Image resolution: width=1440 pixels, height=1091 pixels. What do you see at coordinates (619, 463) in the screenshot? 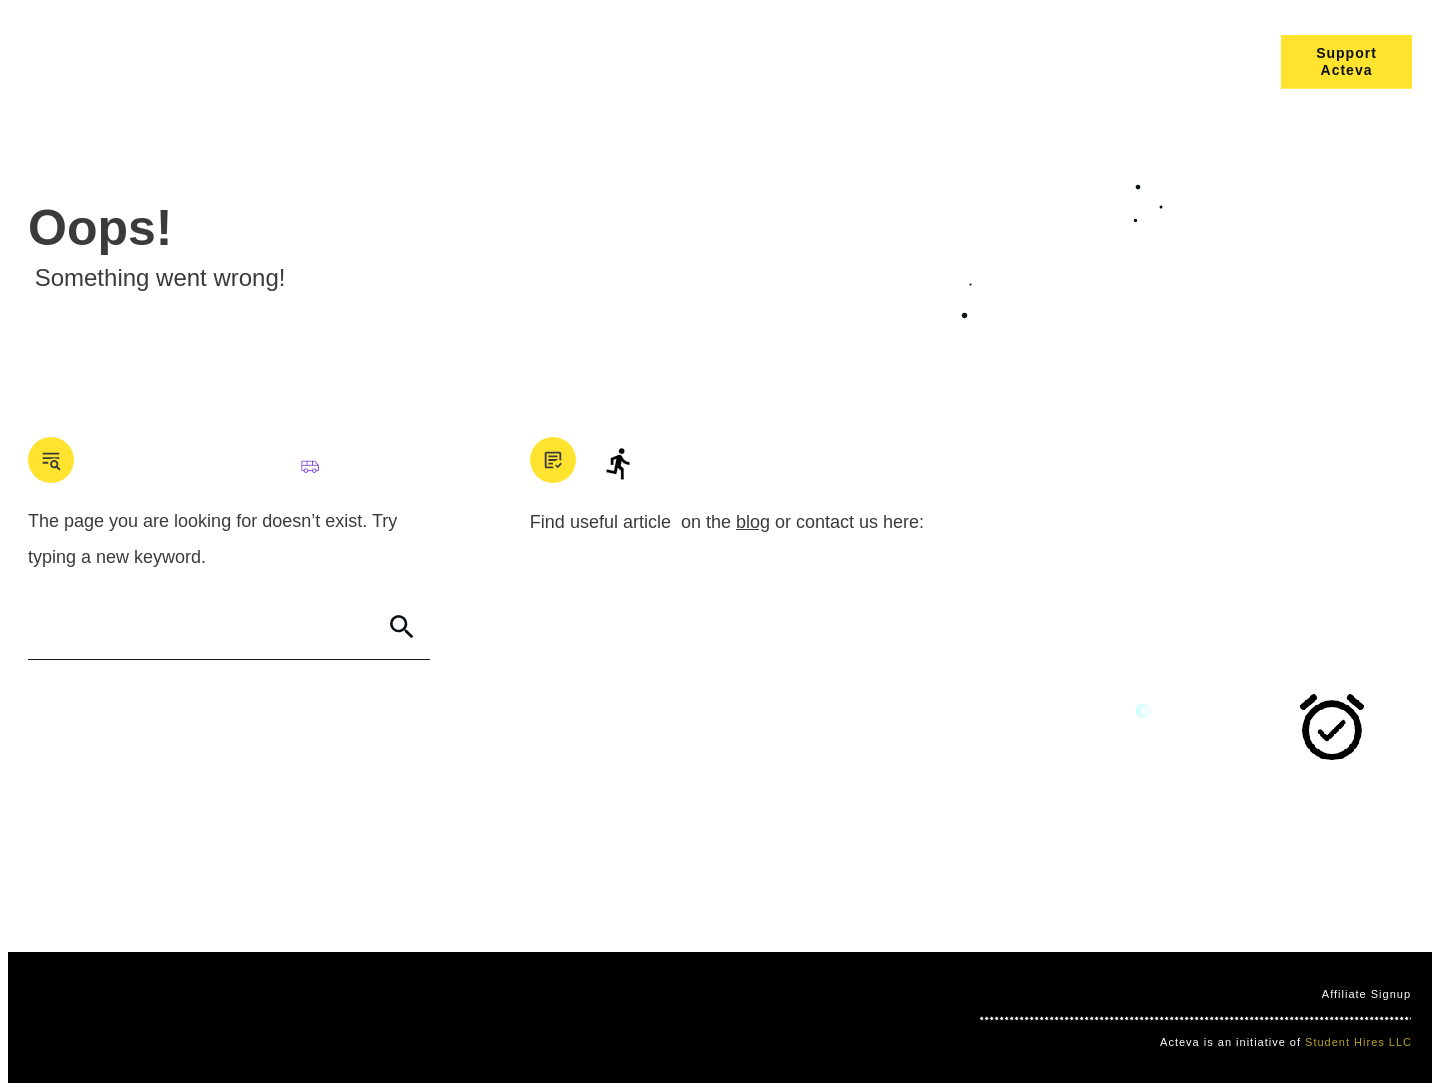
I see `get walking or running directions` at bounding box center [619, 463].